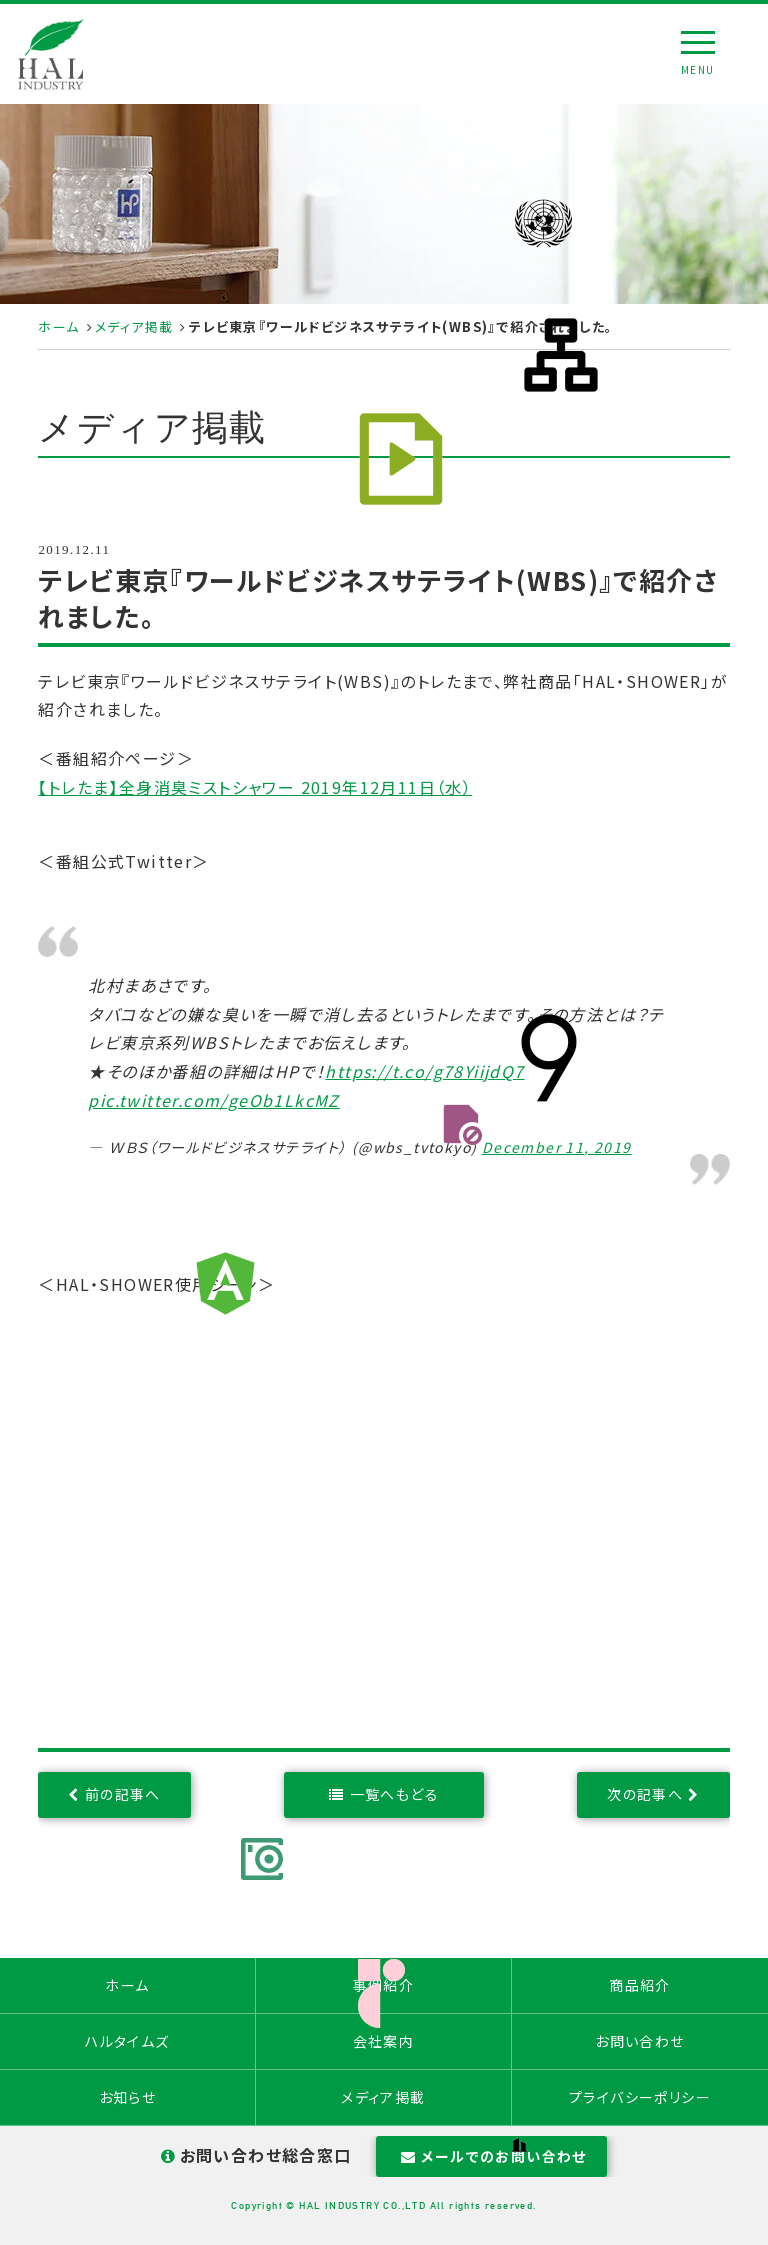 The width and height of the screenshot is (768, 2245). I want to click on united nations official logo, so click(543, 223).